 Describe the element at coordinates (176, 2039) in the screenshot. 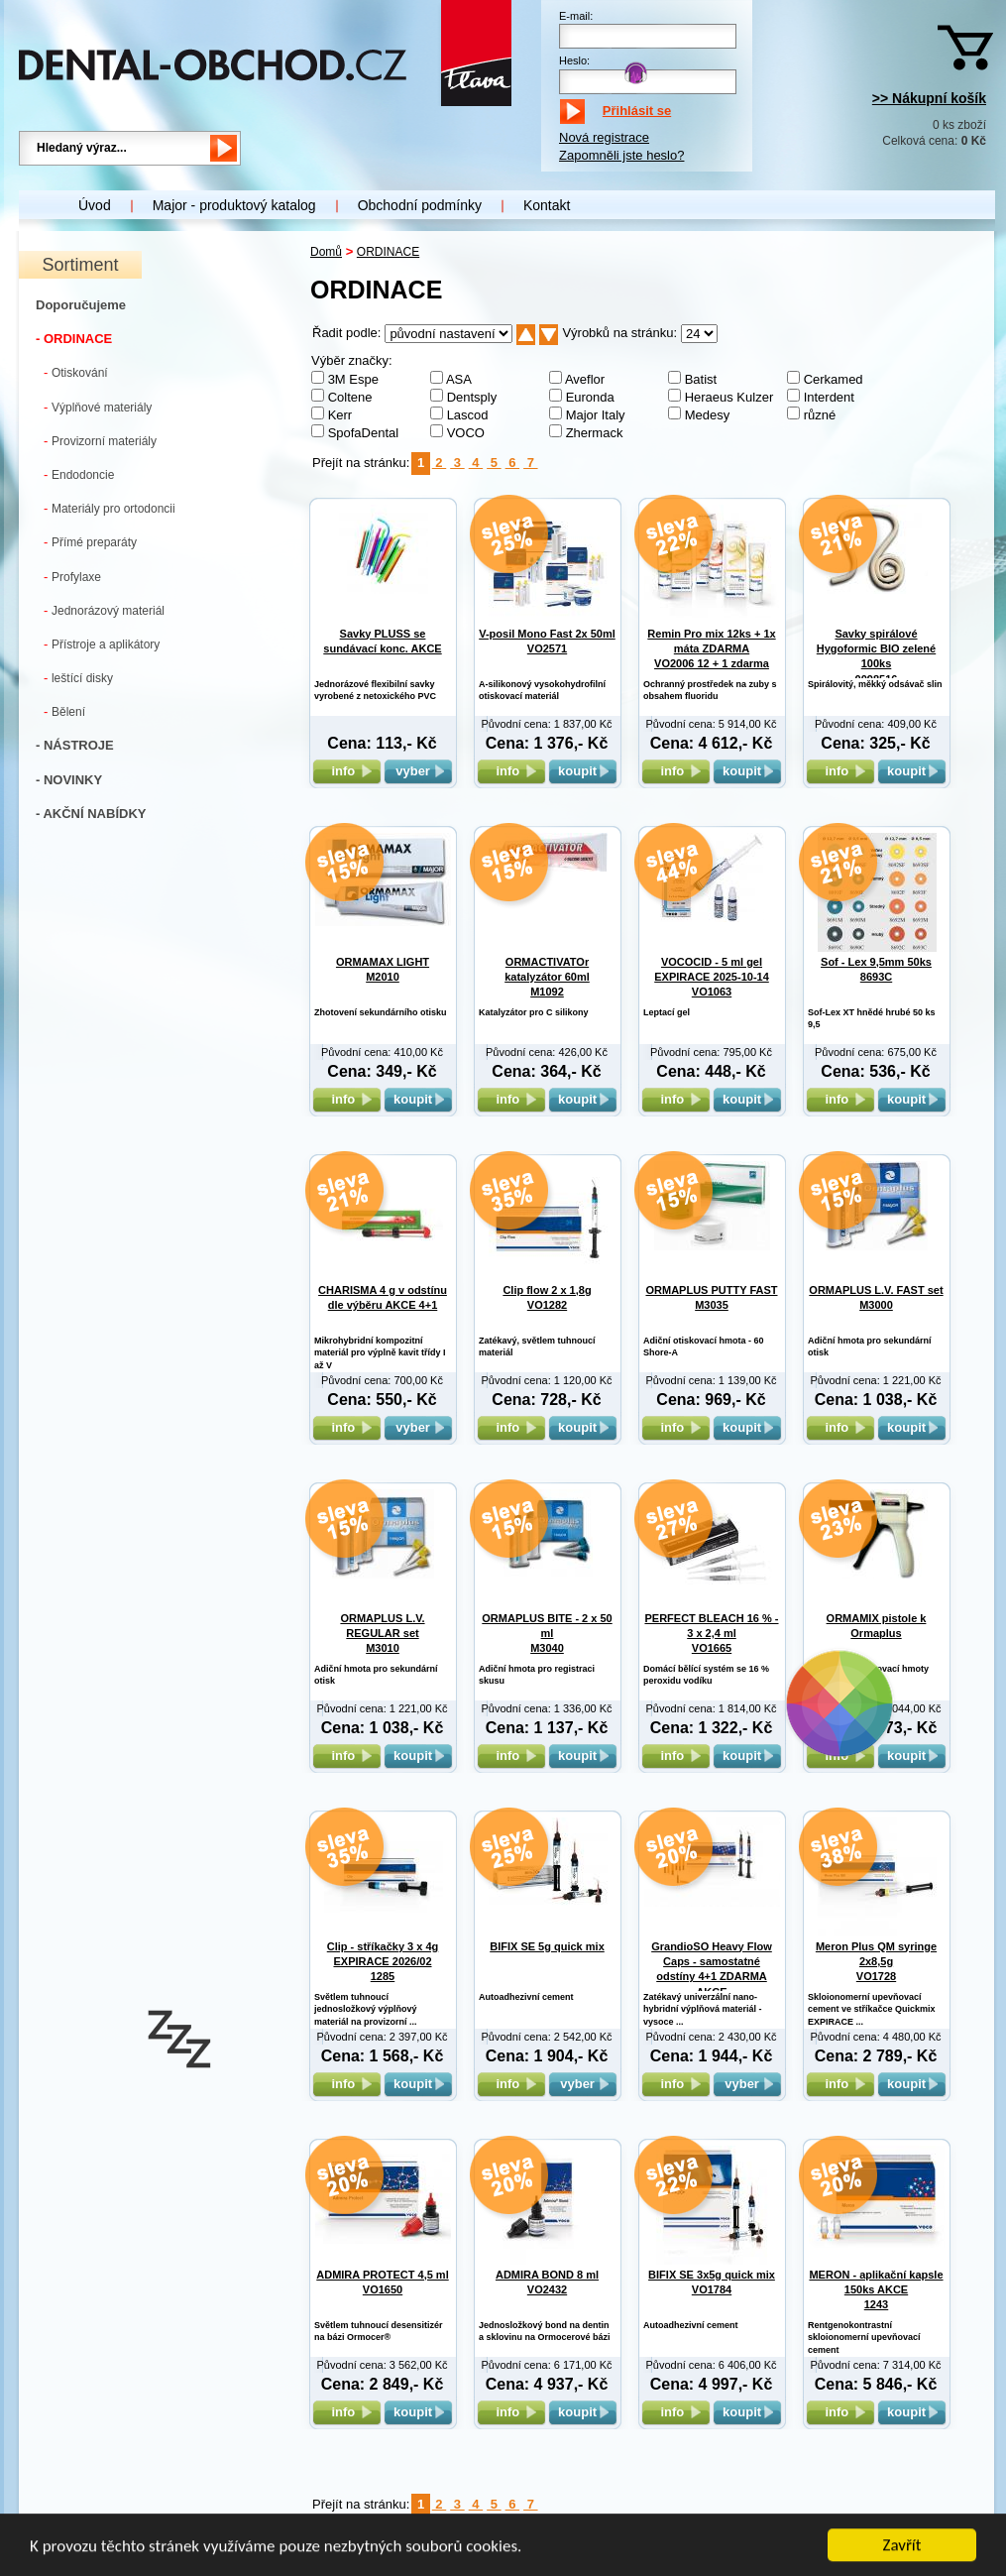

I see `indicates disk is in standby/sleep mode` at that location.